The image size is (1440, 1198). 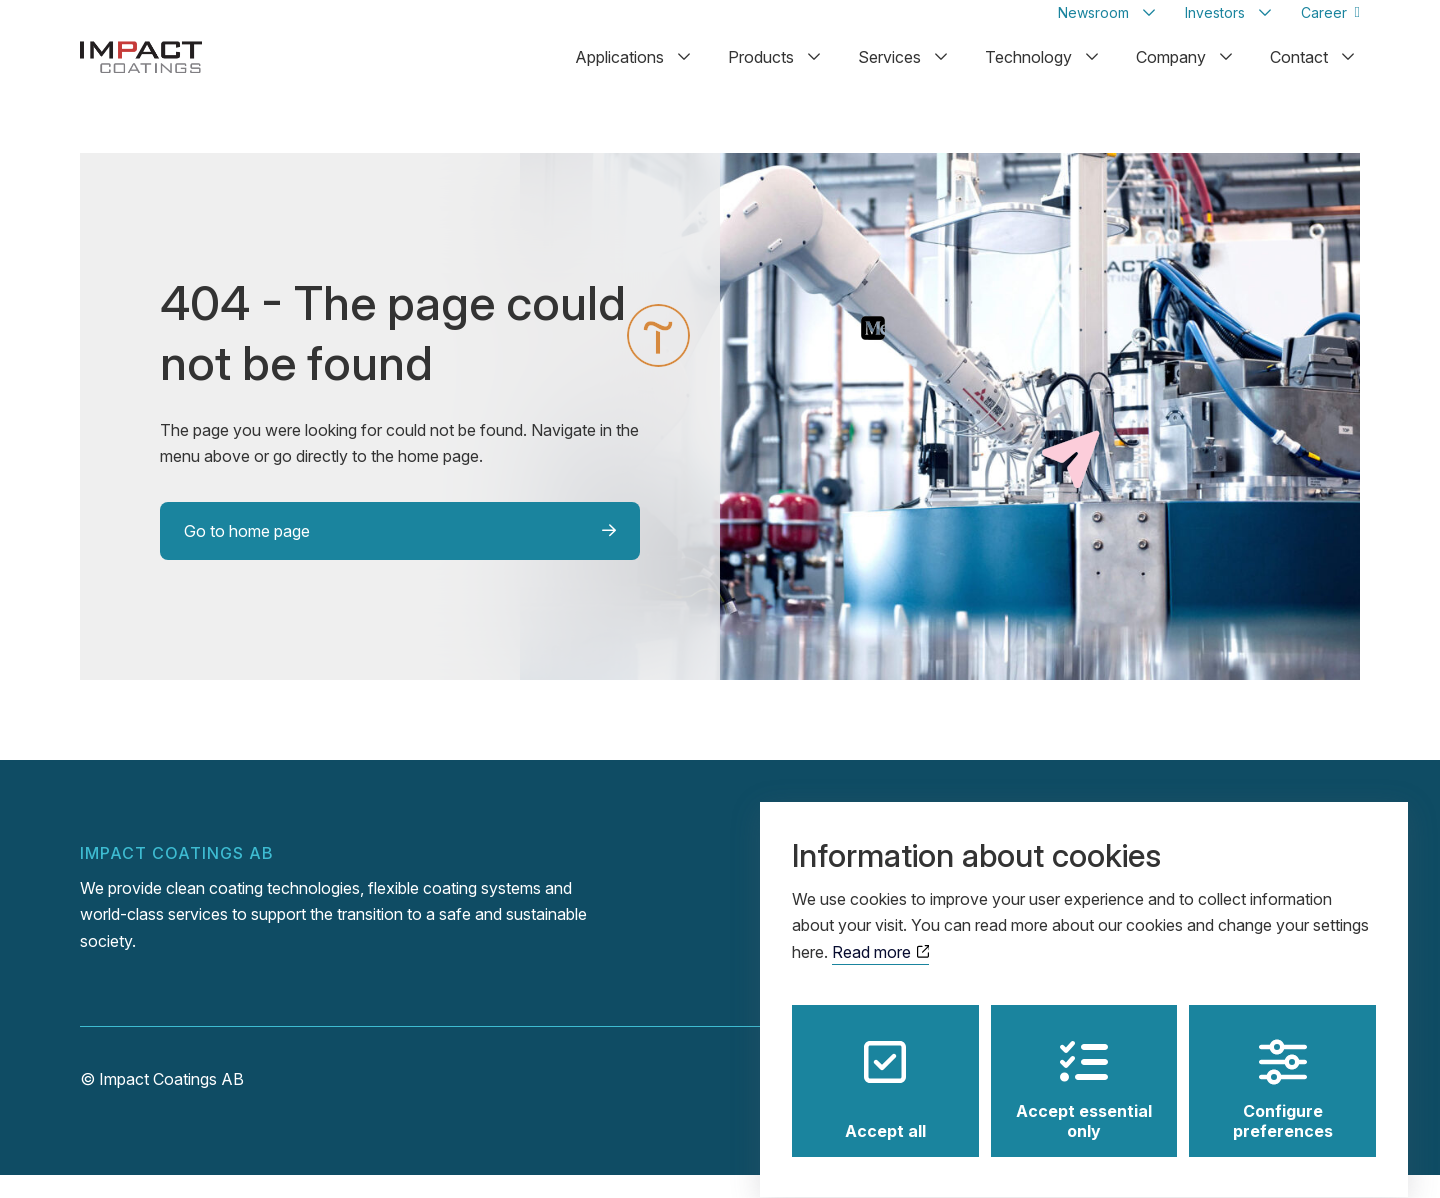 What do you see at coordinates (658, 335) in the screenshot?
I see `tilda publishing logo` at bounding box center [658, 335].